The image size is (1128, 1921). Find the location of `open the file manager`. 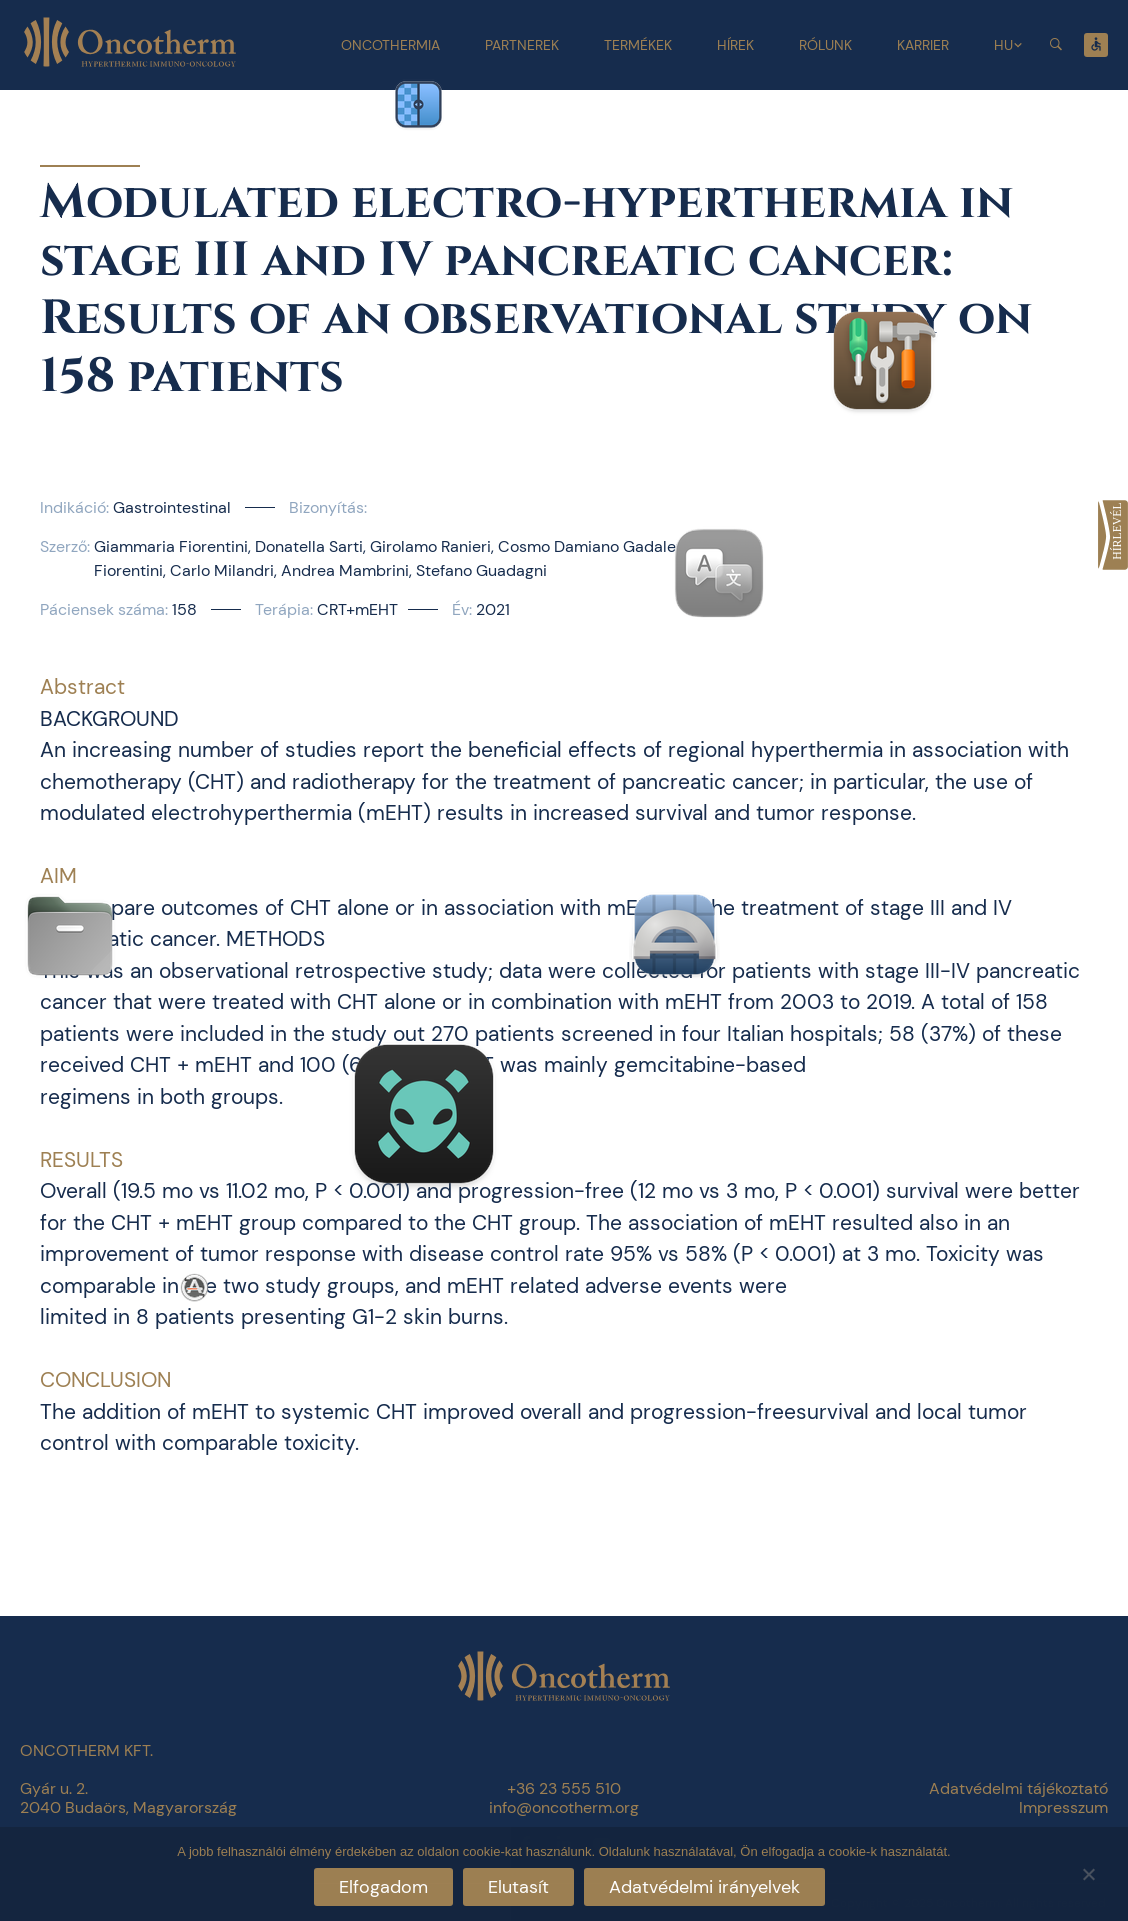

open the file manager is located at coordinates (70, 936).